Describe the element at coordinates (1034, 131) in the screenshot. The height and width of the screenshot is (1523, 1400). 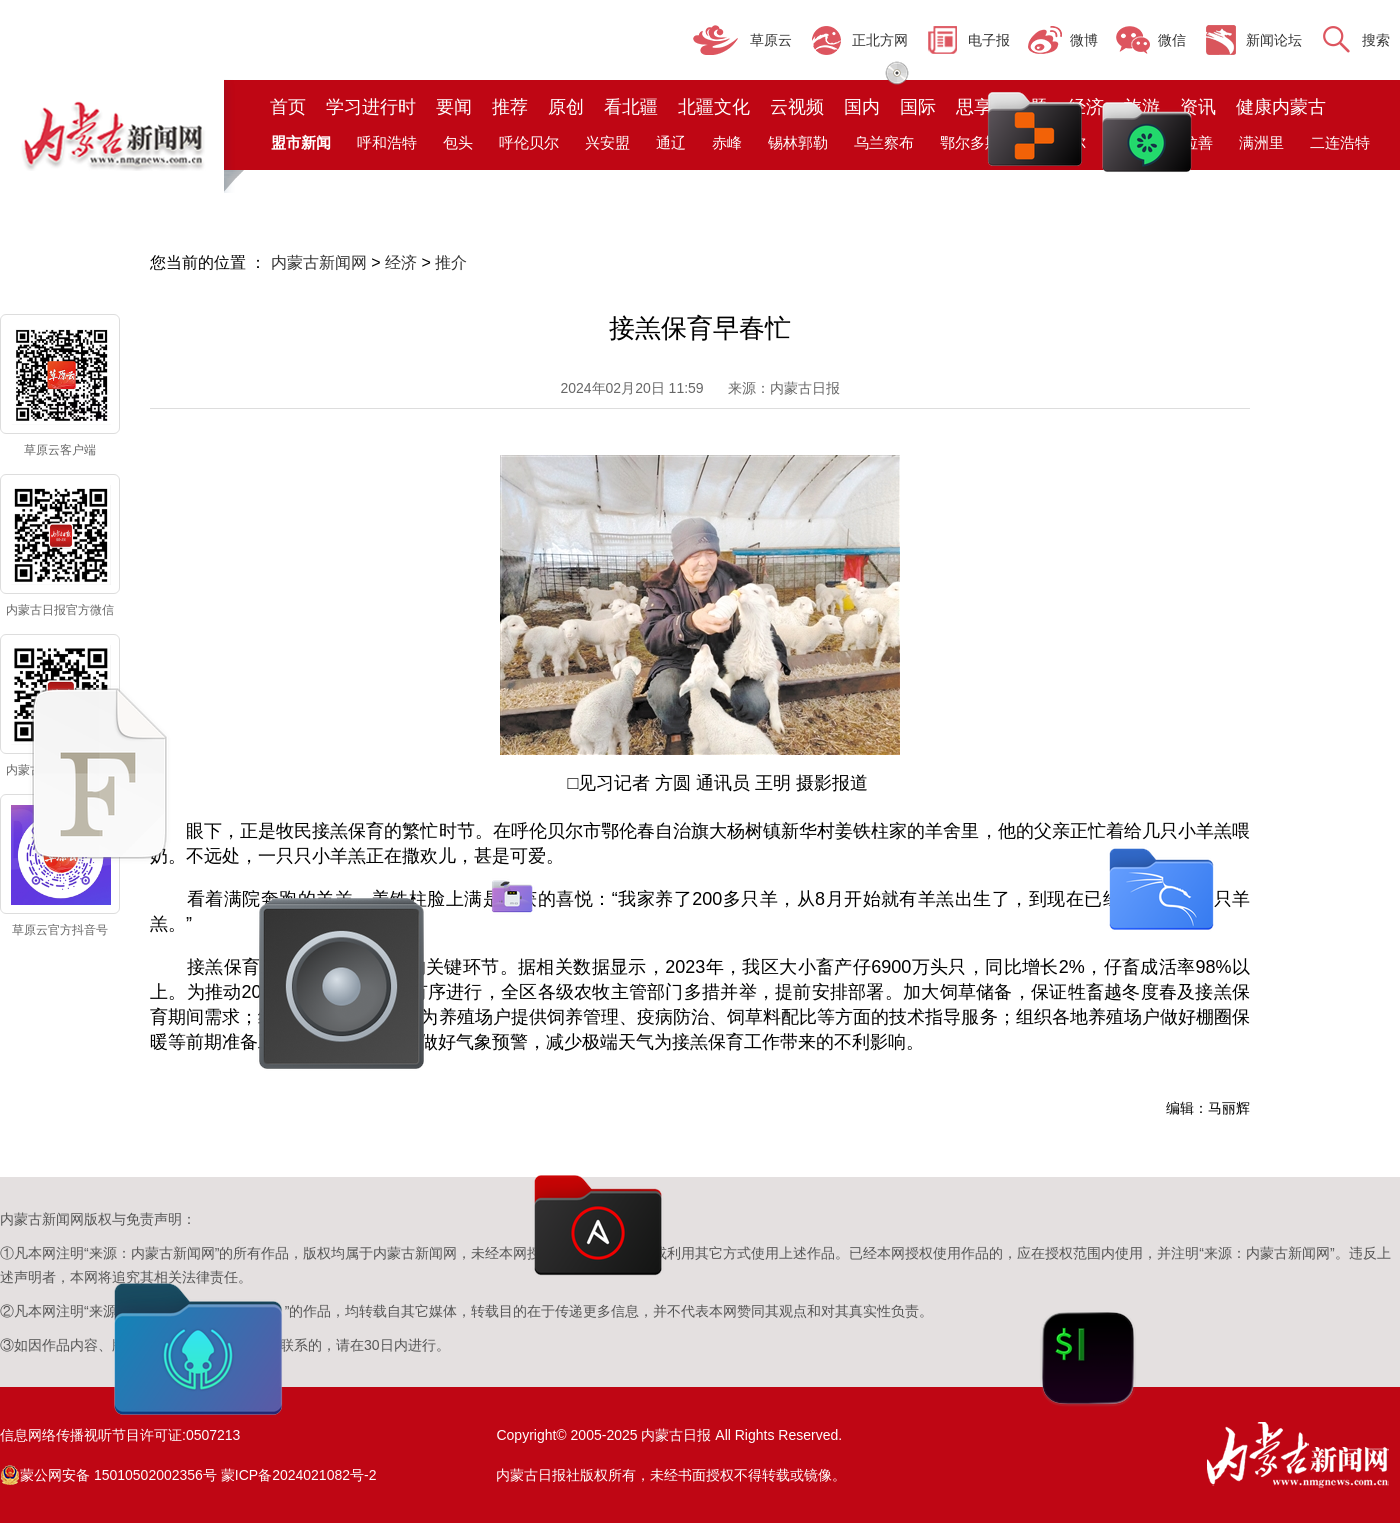
I see `open replit project folder` at that location.